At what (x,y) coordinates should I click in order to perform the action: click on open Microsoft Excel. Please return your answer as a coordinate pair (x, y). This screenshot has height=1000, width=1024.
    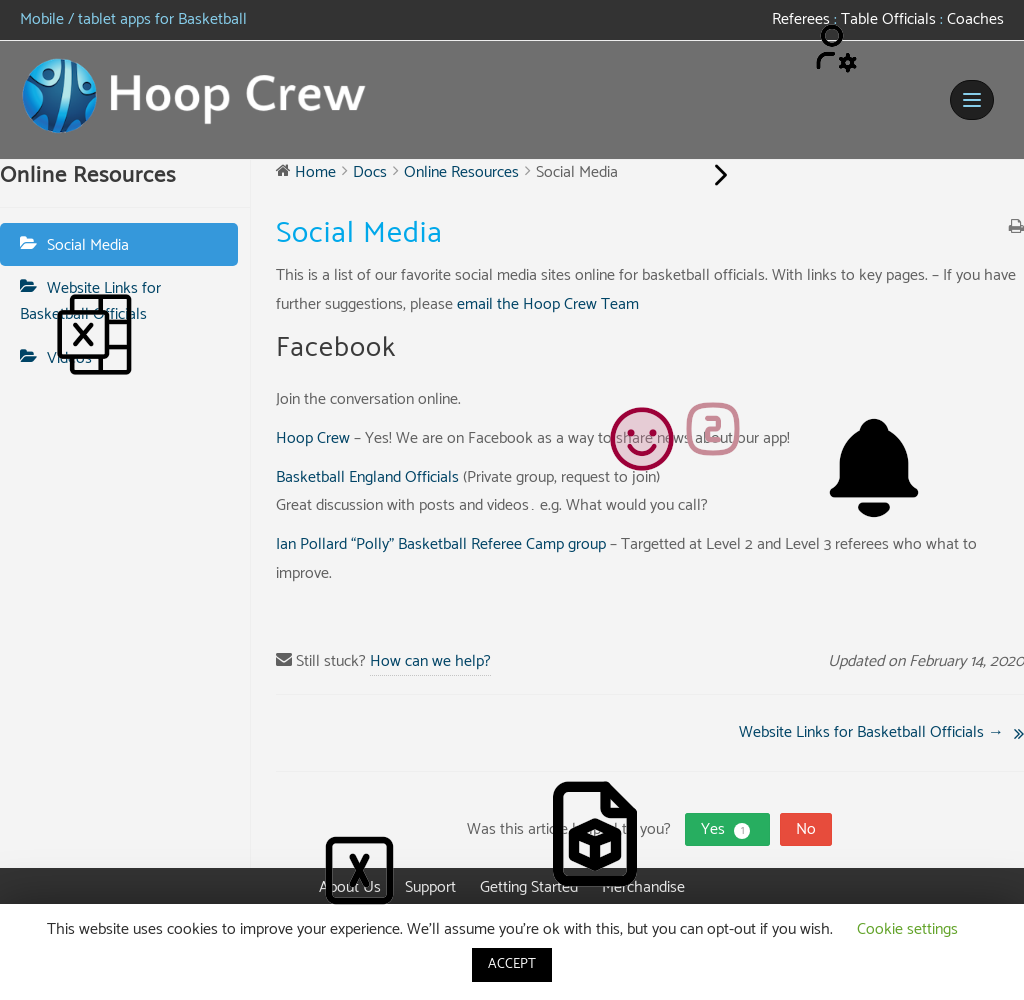
    Looking at the image, I should click on (97, 334).